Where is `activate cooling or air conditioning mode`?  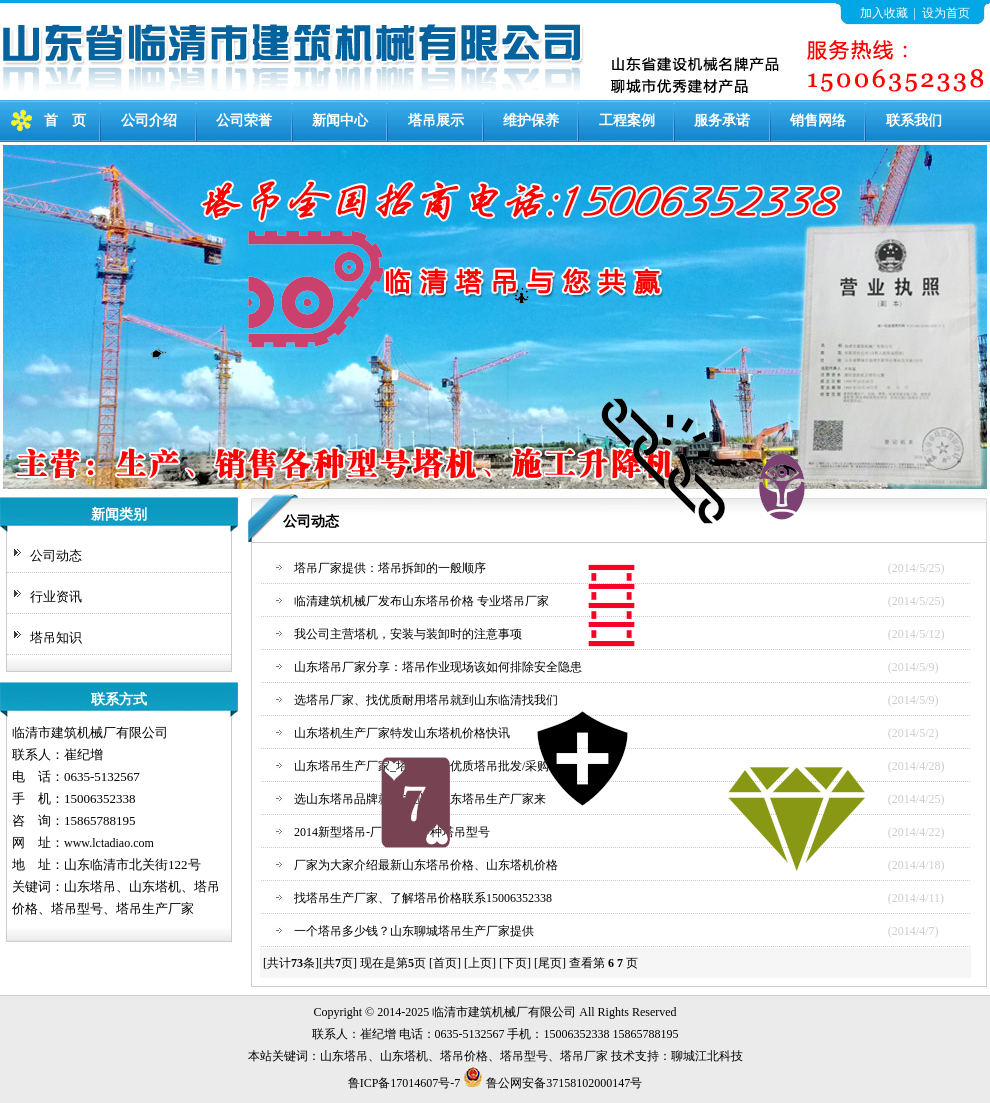
activate cooling or air conditioning mode is located at coordinates (21, 120).